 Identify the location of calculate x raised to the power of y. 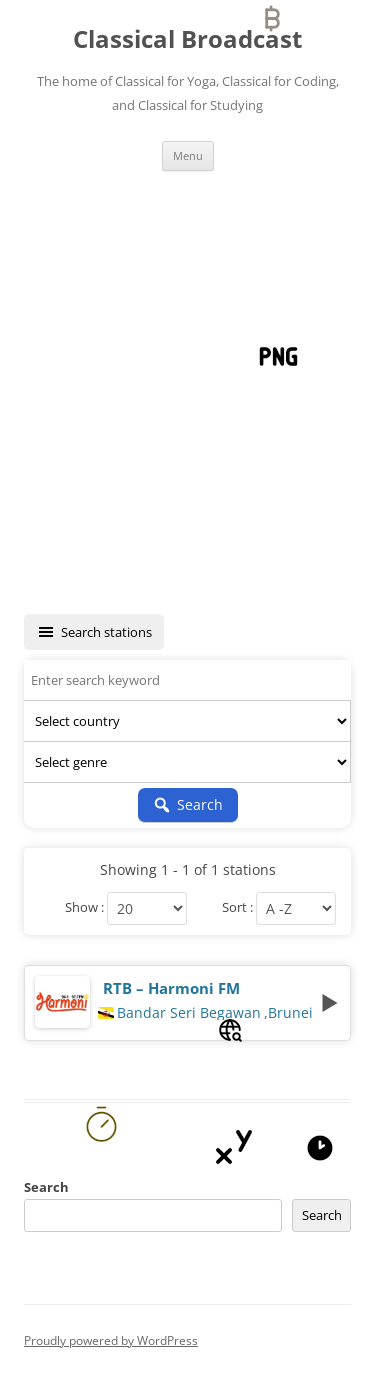
(232, 1150).